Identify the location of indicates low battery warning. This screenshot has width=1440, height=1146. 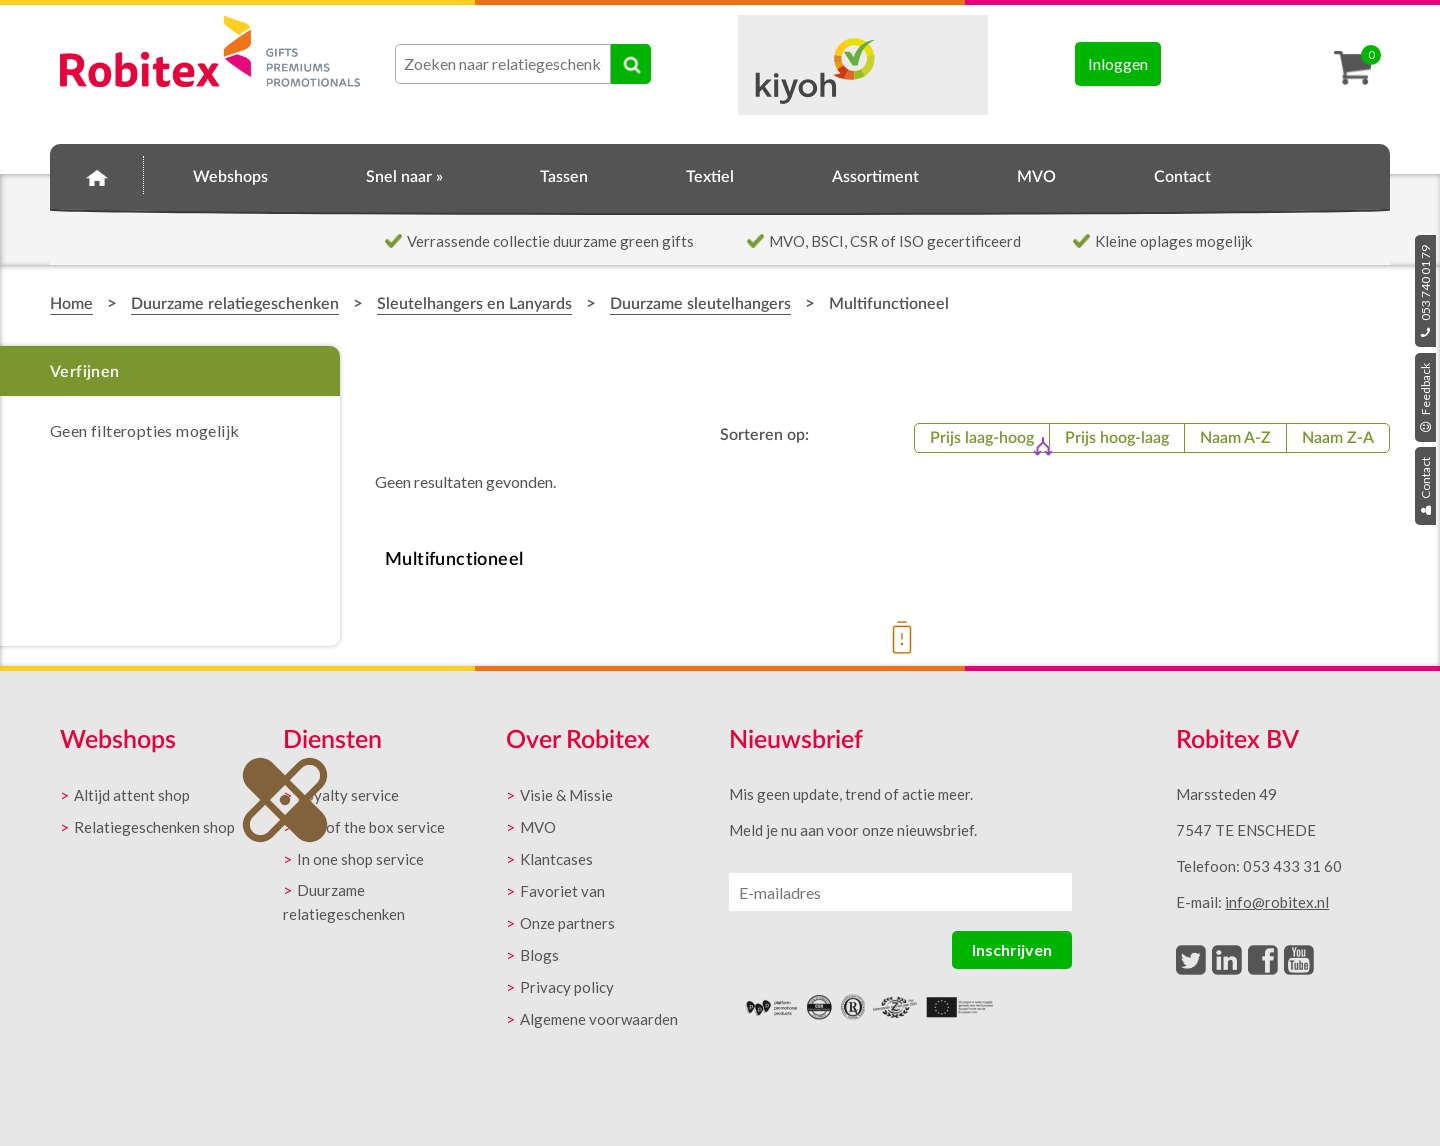
(902, 638).